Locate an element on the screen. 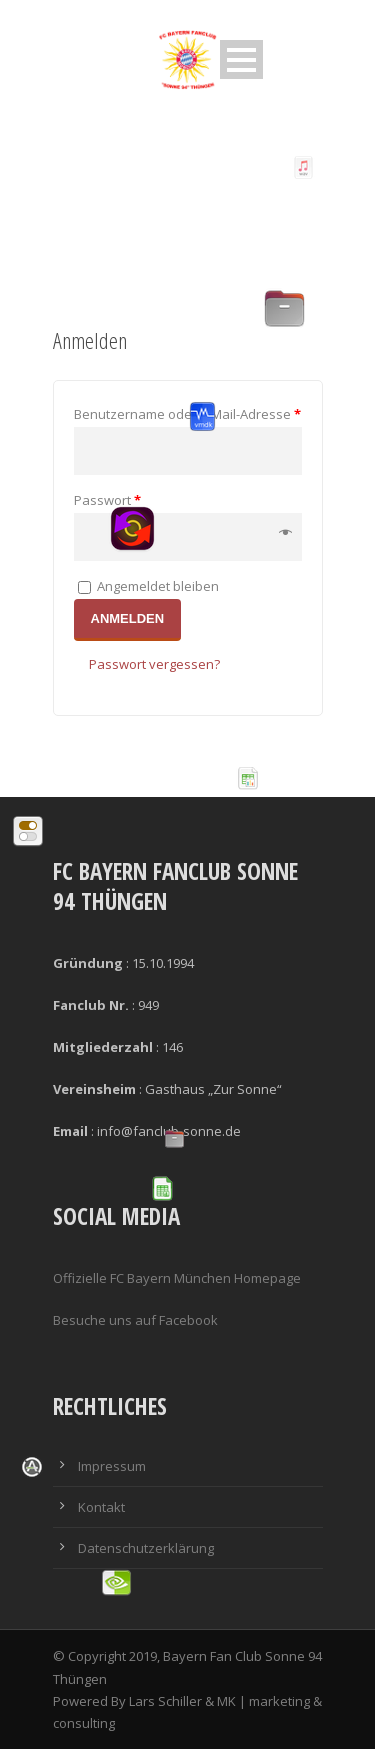 The height and width of the screenshot is (1749, 375). open system settings or preferences is located at coordinates (28, 831).